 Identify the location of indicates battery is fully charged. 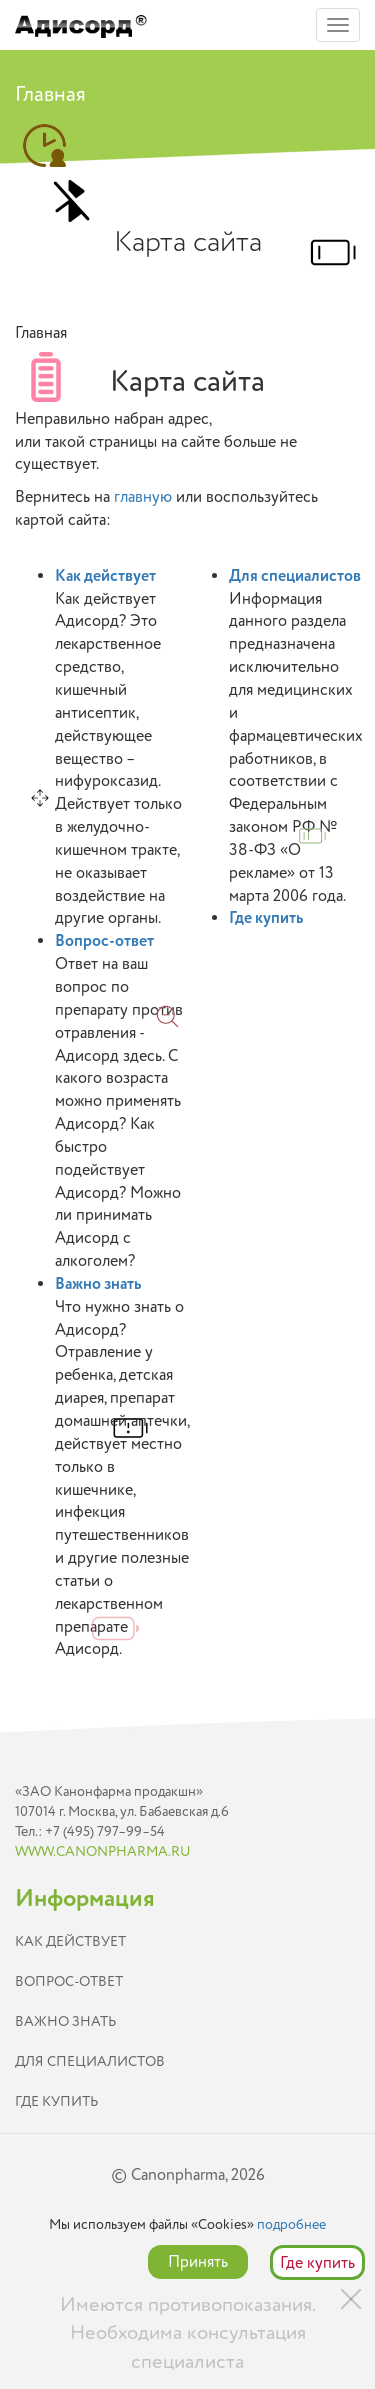
(46, 377).